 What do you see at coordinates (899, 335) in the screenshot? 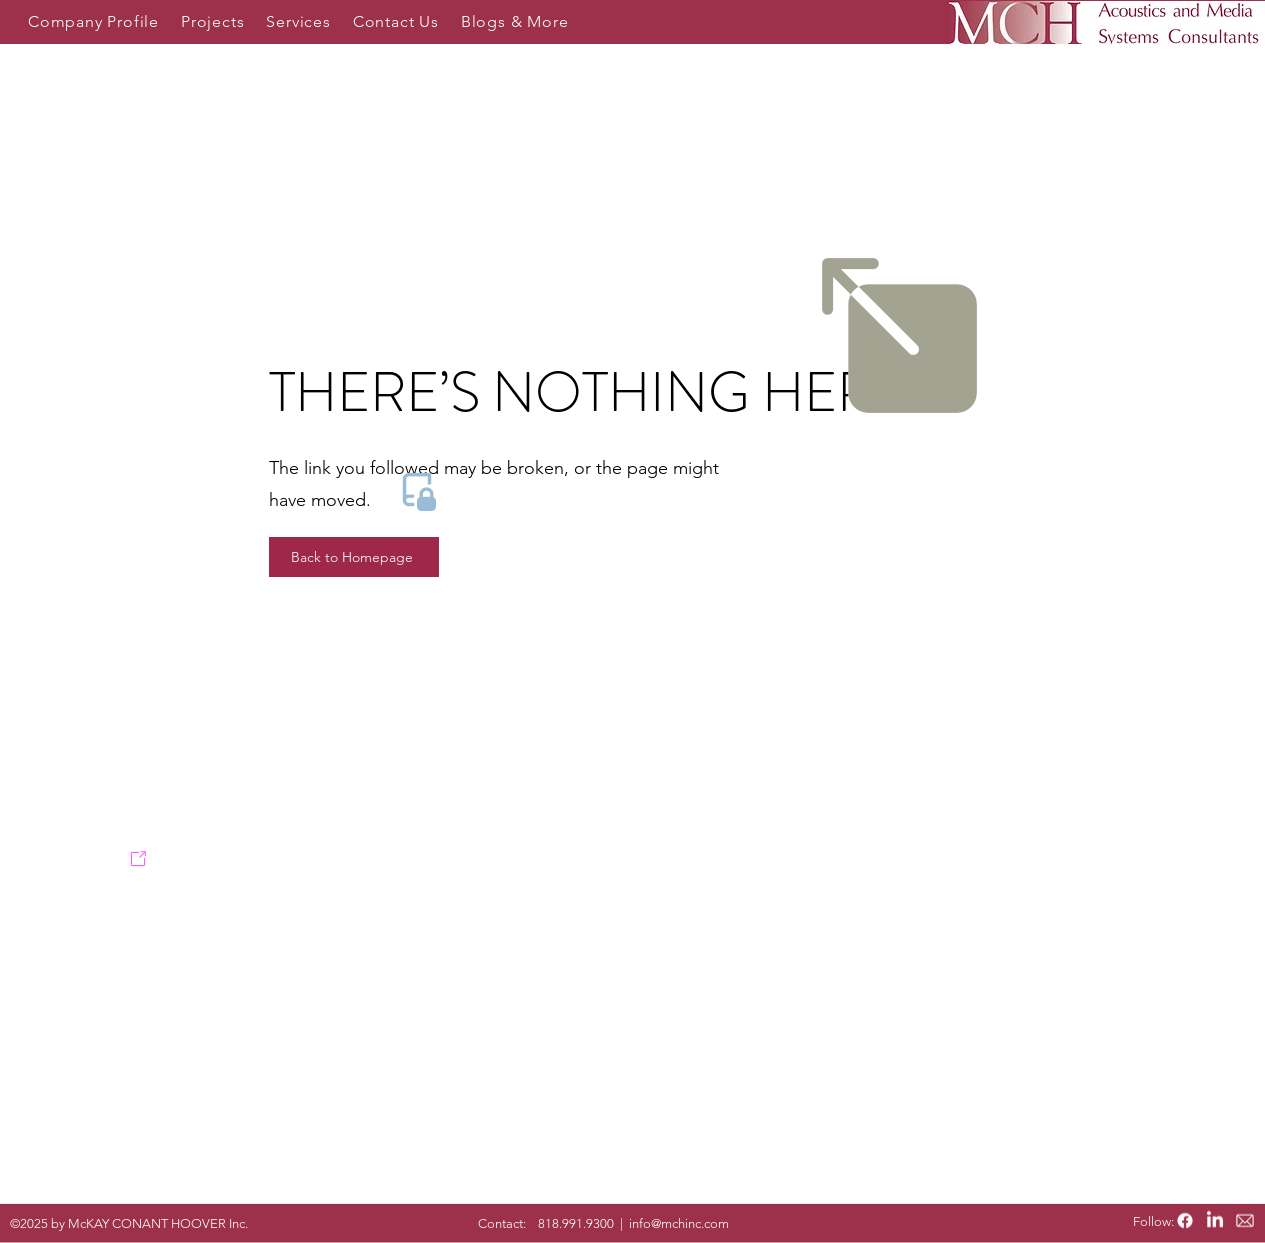
I see `open link in new window` at bounding box center [899, 335].